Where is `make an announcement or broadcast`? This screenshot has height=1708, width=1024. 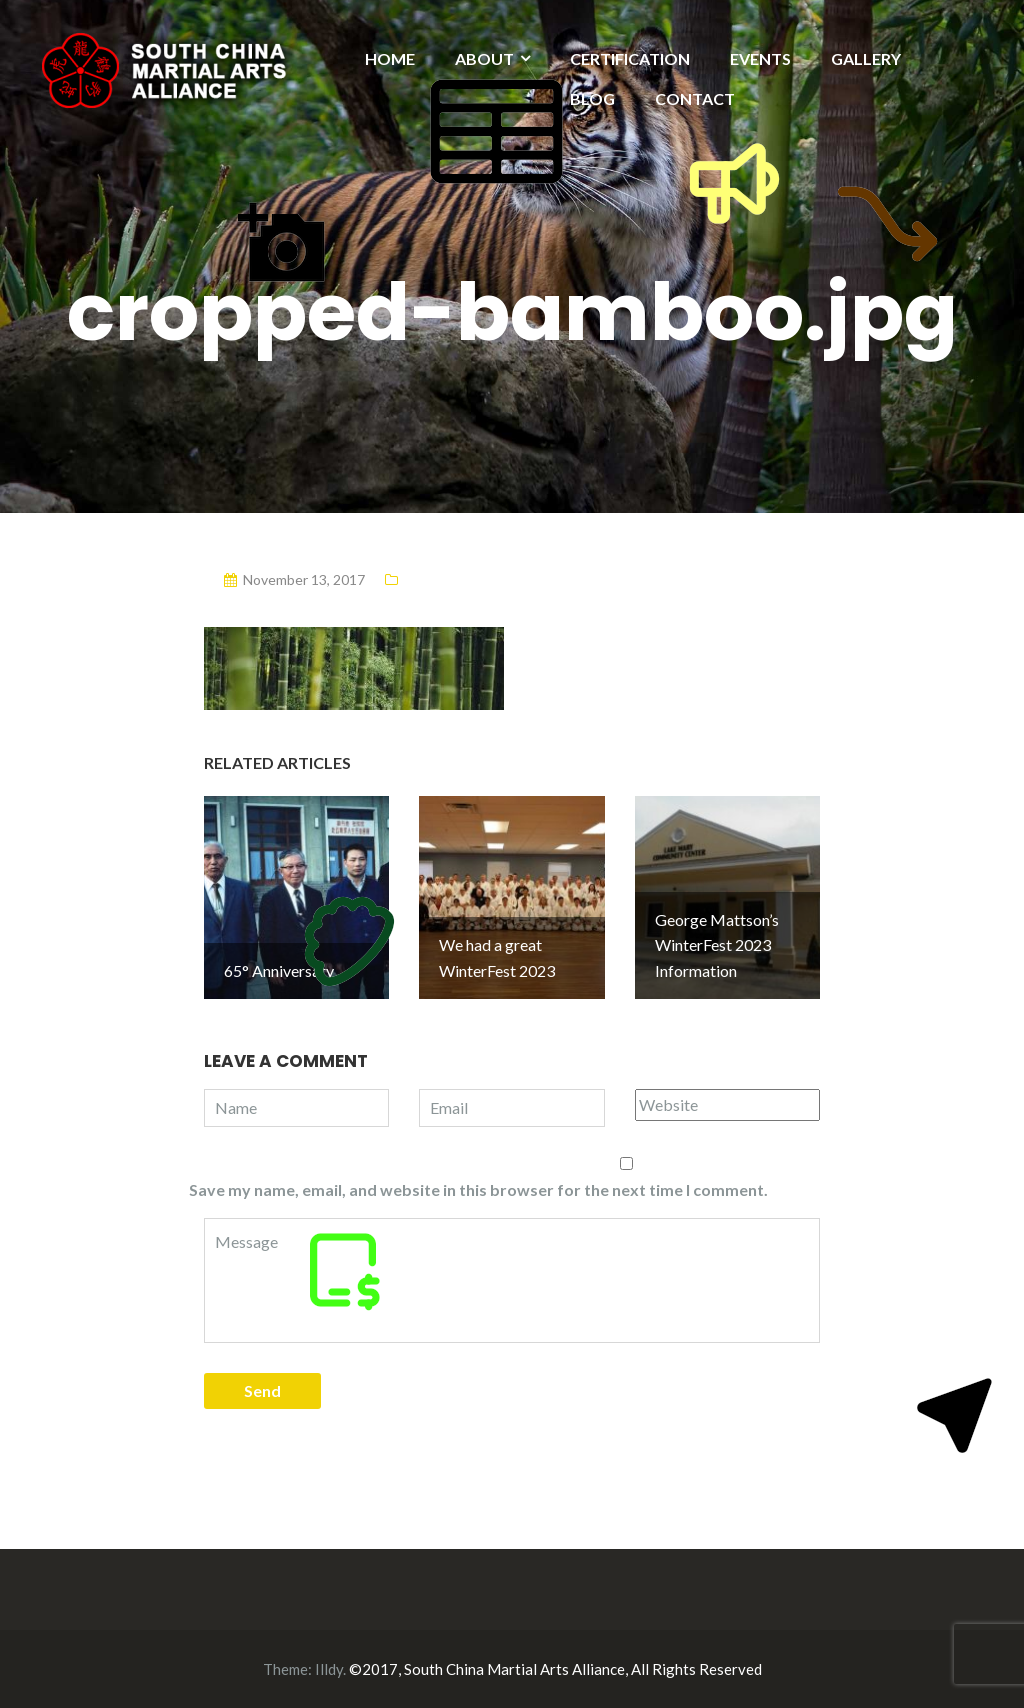 make an announcement or broadcast is located at coordinates (734, 183).